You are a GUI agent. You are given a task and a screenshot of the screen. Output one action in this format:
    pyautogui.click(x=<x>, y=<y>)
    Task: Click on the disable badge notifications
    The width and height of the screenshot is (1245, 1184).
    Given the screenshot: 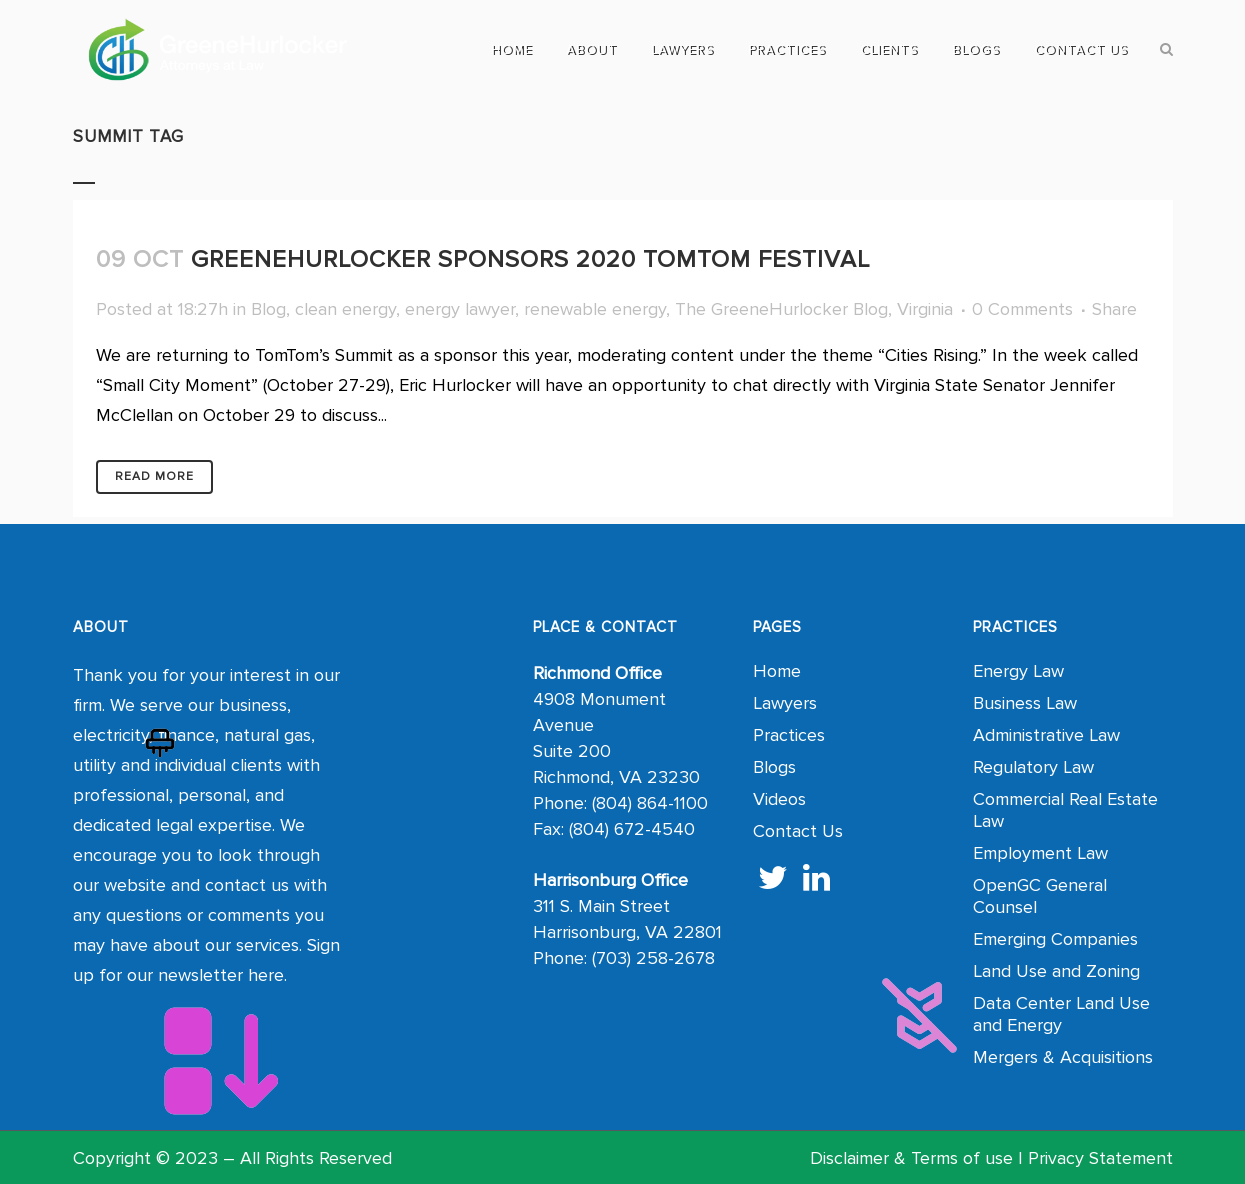 What is the action you would take?
    pyautogui.click(x=919, y=1015)
    